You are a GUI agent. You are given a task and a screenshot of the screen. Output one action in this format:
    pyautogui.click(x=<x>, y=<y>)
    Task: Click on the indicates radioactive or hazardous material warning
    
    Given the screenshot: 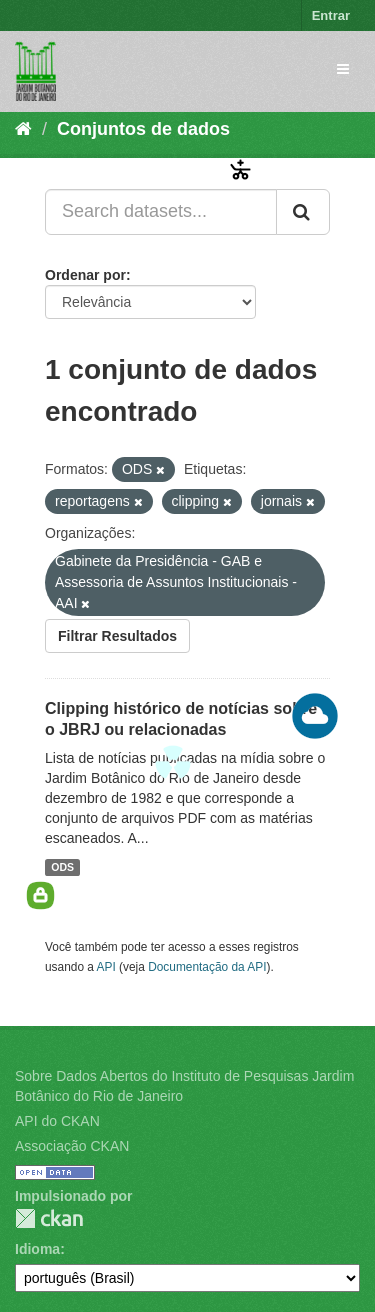 What is the action you would take?
    pyautogui.click(x=173, y=763)
    